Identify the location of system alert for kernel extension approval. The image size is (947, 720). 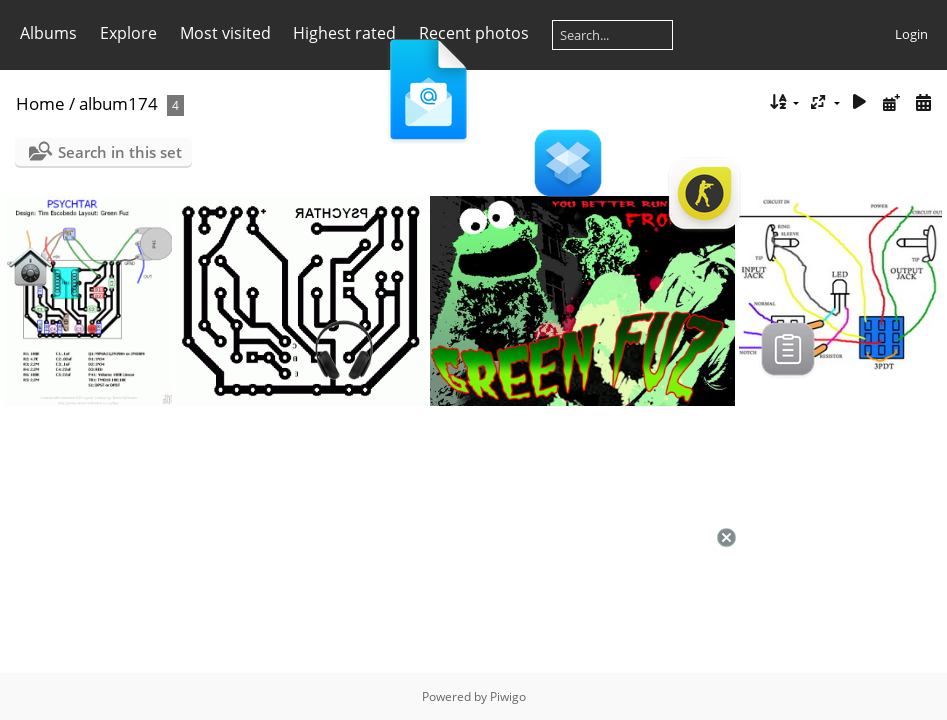
(30, 267).